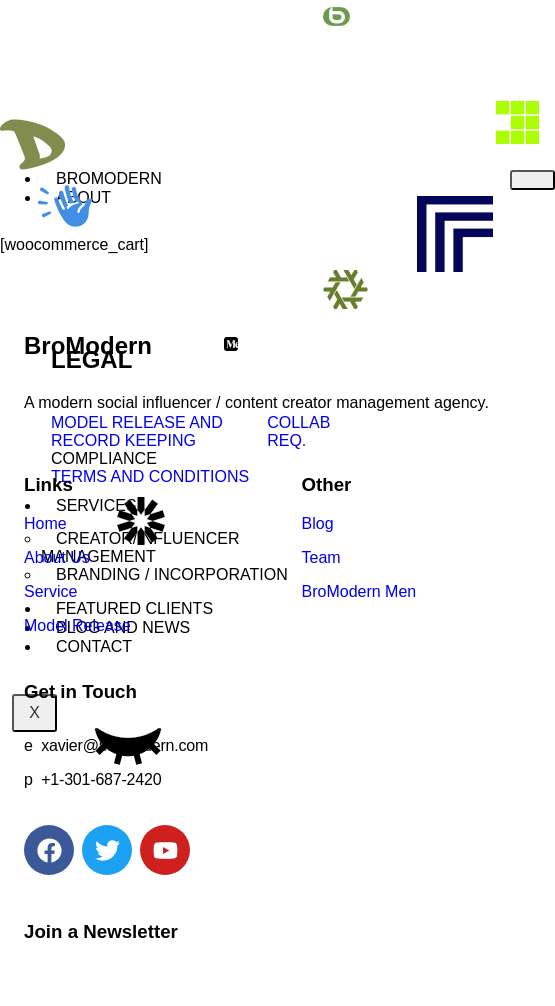  Describe the element at coordinates (65, 206) in the screenshot. I see `open the Clubhouse app` at that location.